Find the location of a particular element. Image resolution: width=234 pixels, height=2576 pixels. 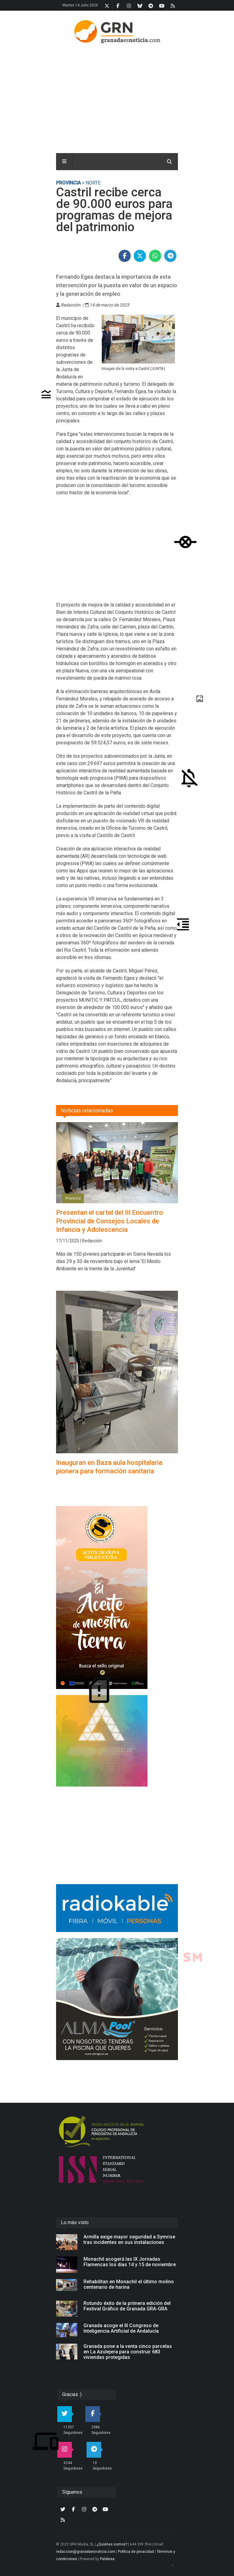

view your tickets or passes is located at coordinates (217, 2226).